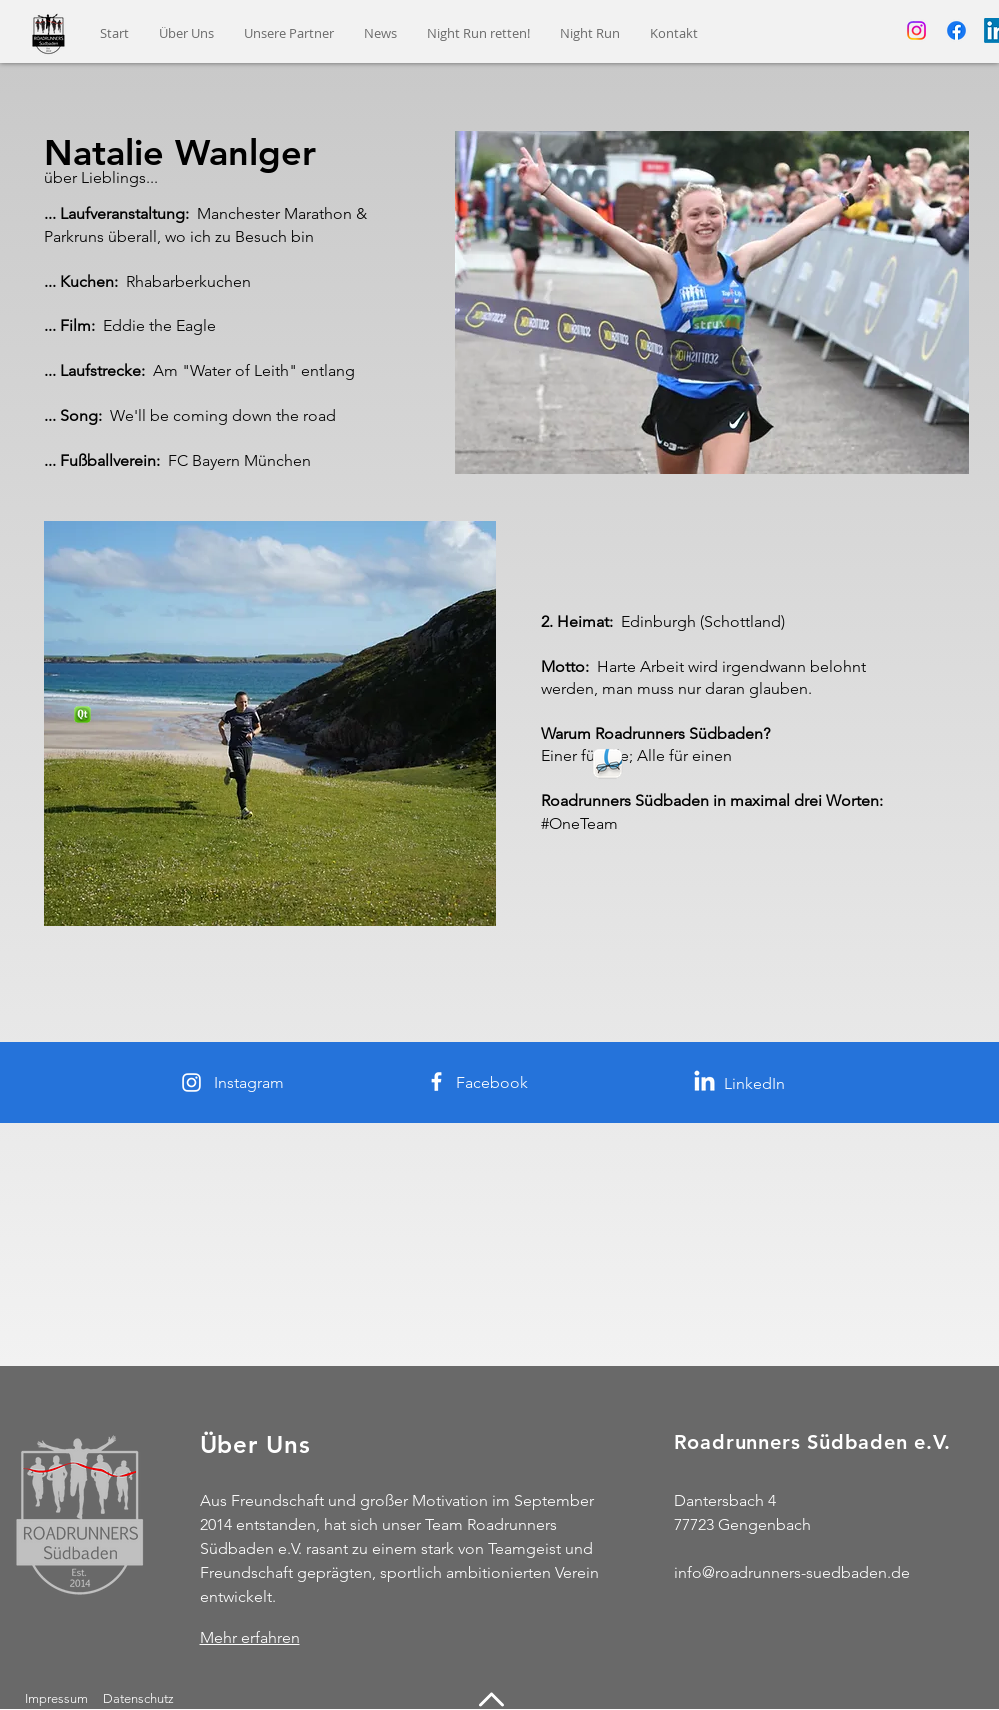 This screenshot has width=999, height=1710. Describe the element at coordinates (607, 763) in the screenshot. I see `open okular document viewer` at that location.